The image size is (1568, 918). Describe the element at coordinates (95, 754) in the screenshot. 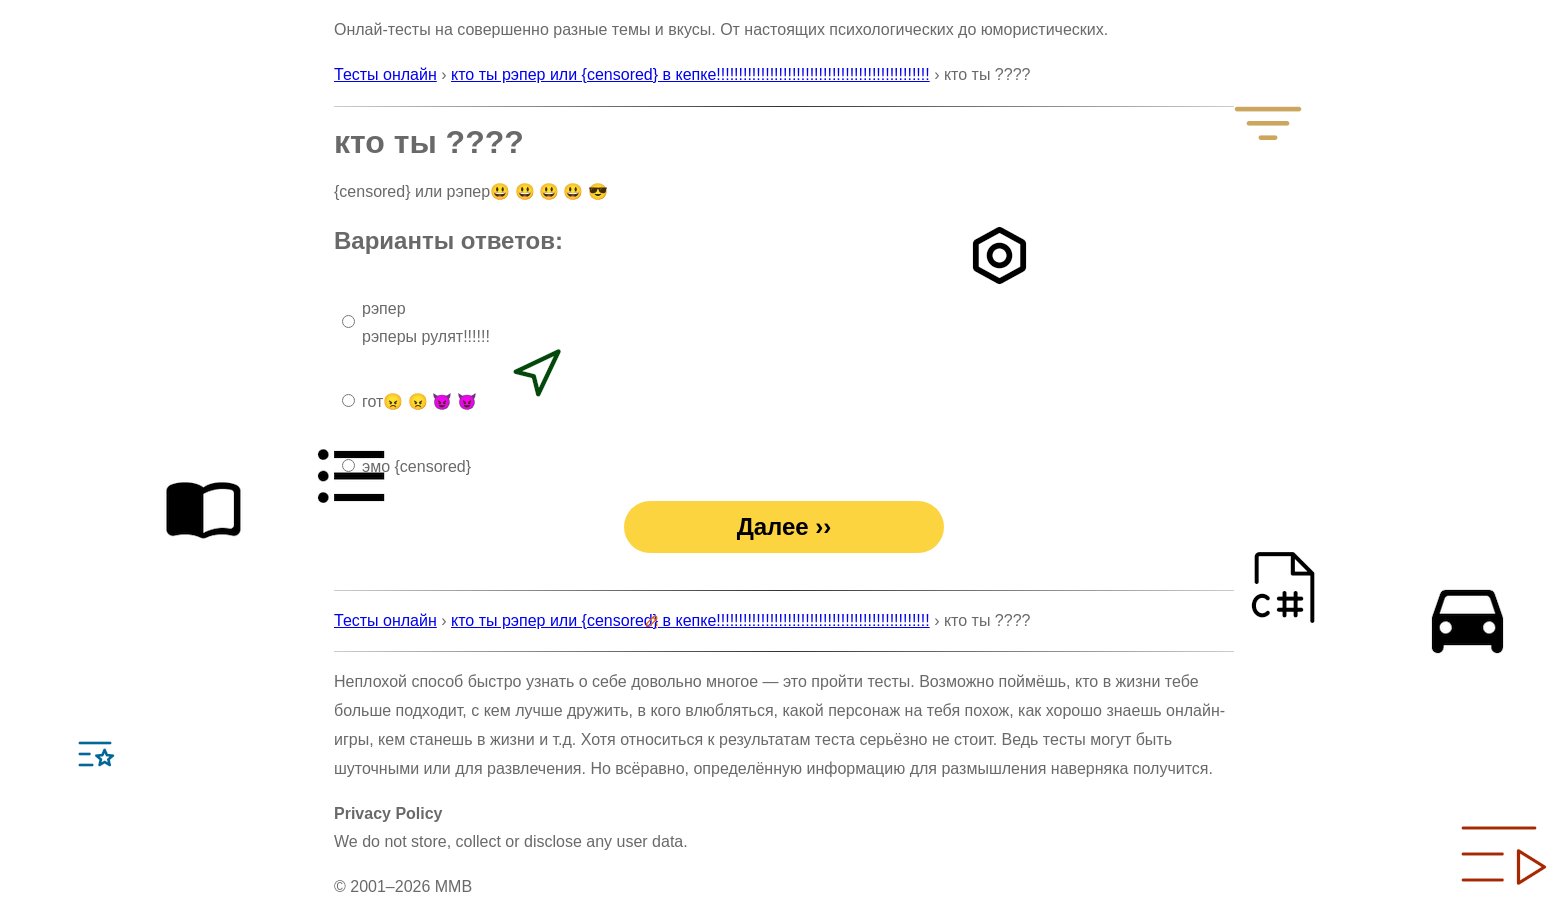

I see `view your favorites list` at that location.